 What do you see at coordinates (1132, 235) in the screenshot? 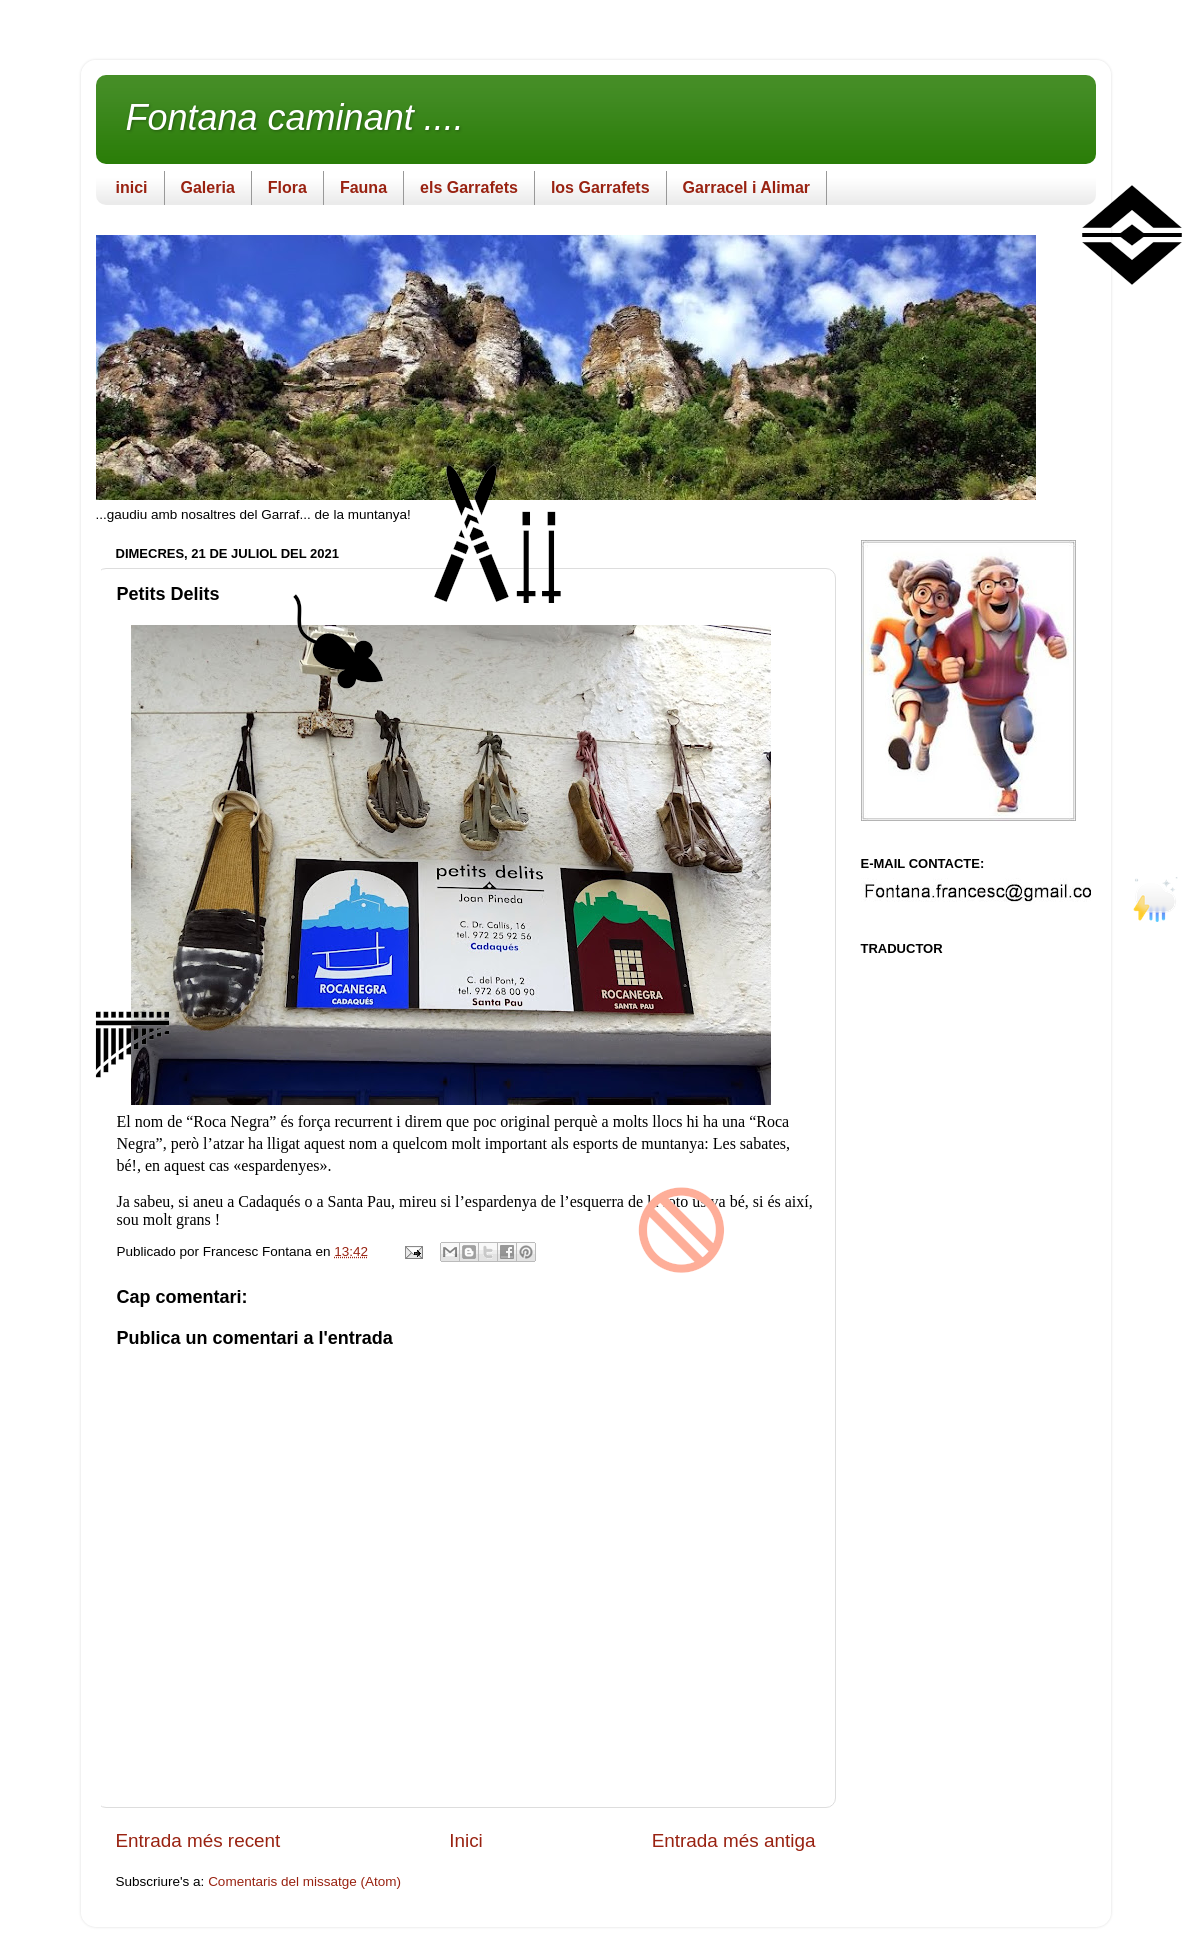
I see `place a virtual marker or waypoint in-game` at bounding box center [1132, 235].